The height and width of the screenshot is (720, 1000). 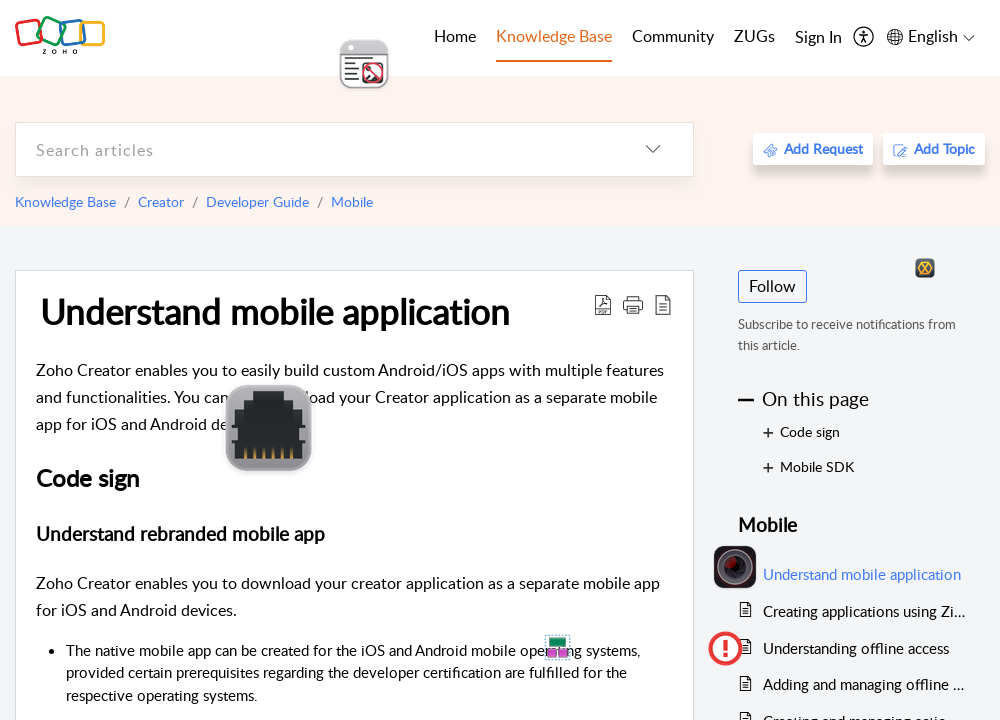 What do you see at coordinates (364, 65) in the screenshot?
I see `access ad blocker settings in your web browser` at bounding box center [364, 65].